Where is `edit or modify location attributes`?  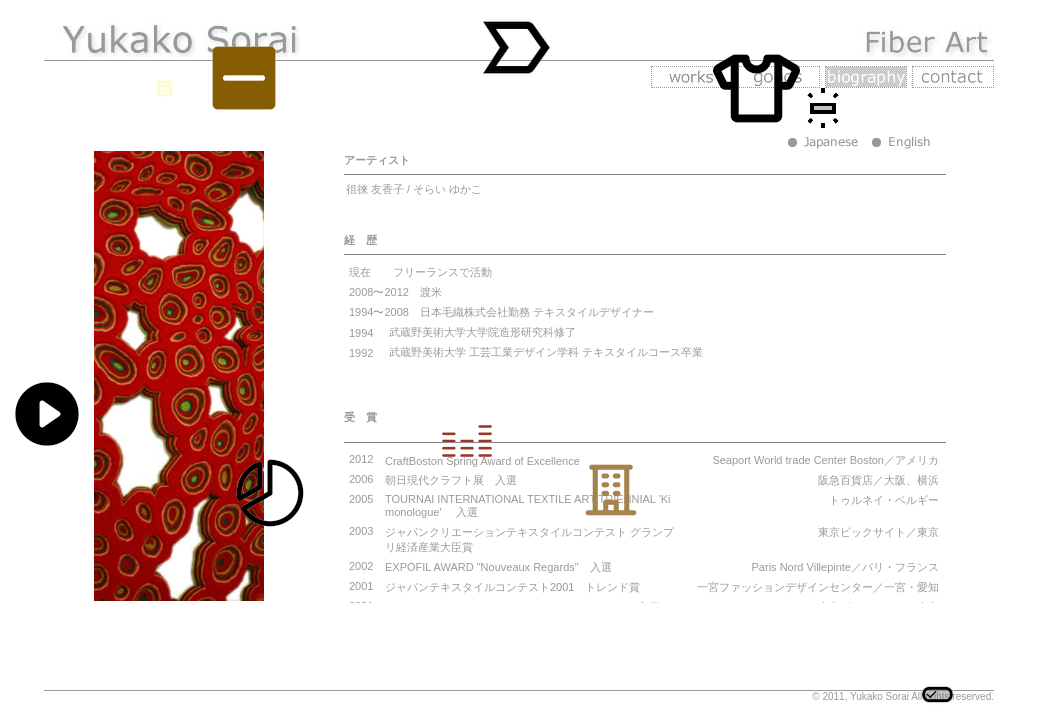
edit or modify location attributes is located at coordinates (937, 694).